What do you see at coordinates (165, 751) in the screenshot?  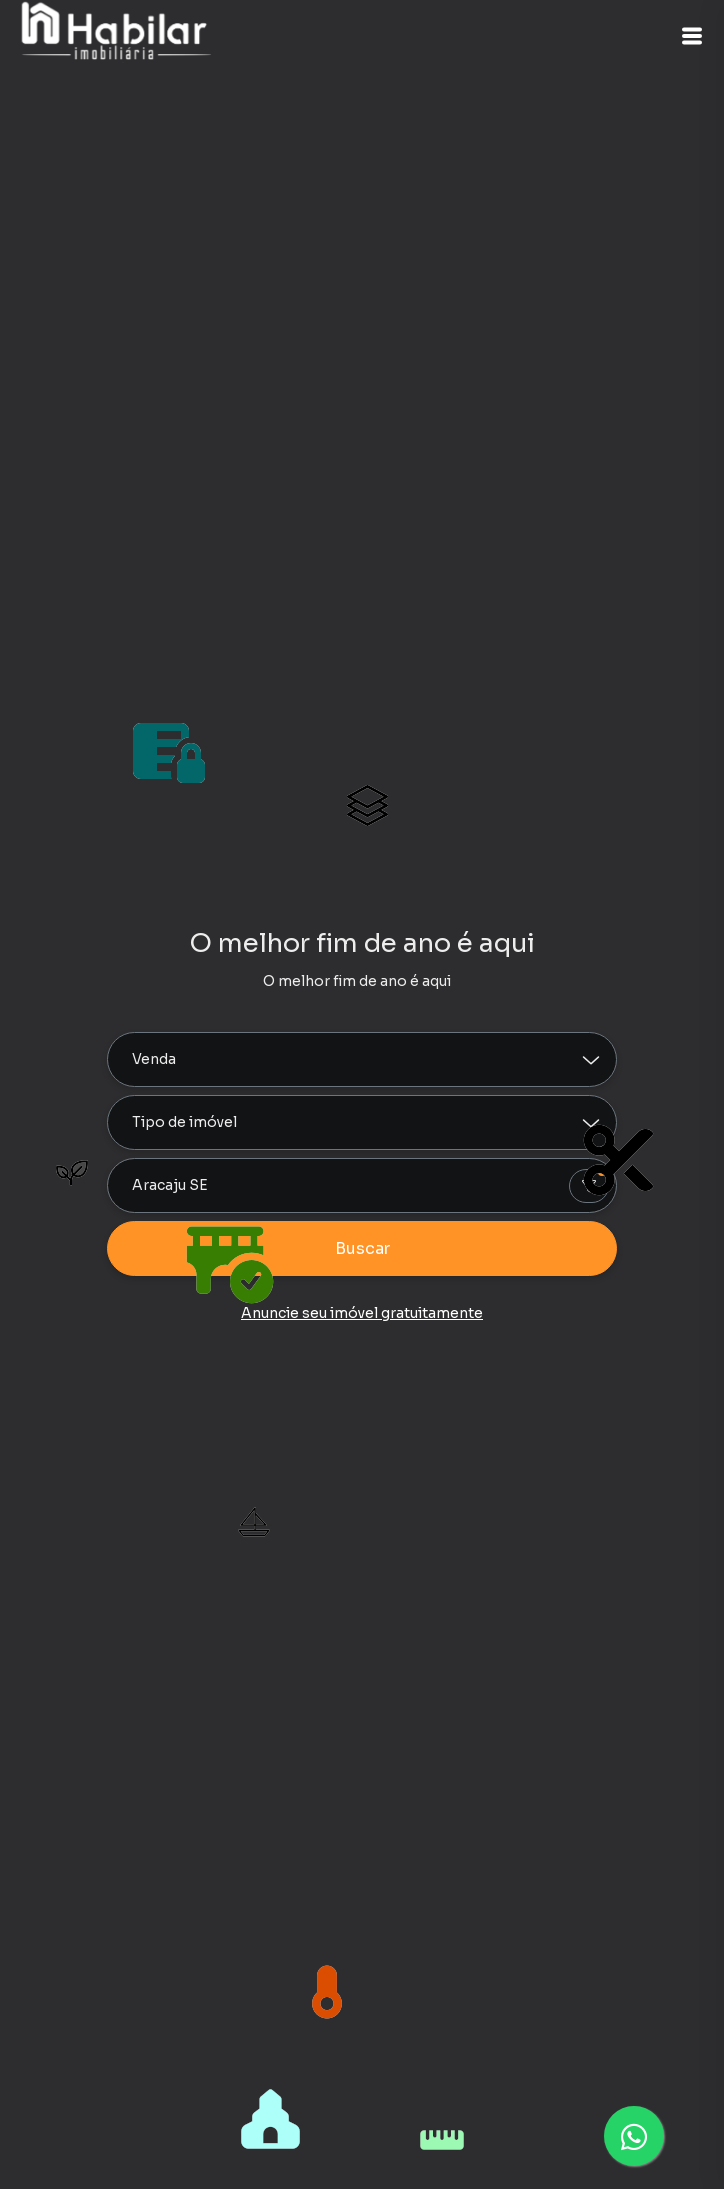 I see `lock a specific row in a spreadsheet or table` at bounding box center [165, 751].